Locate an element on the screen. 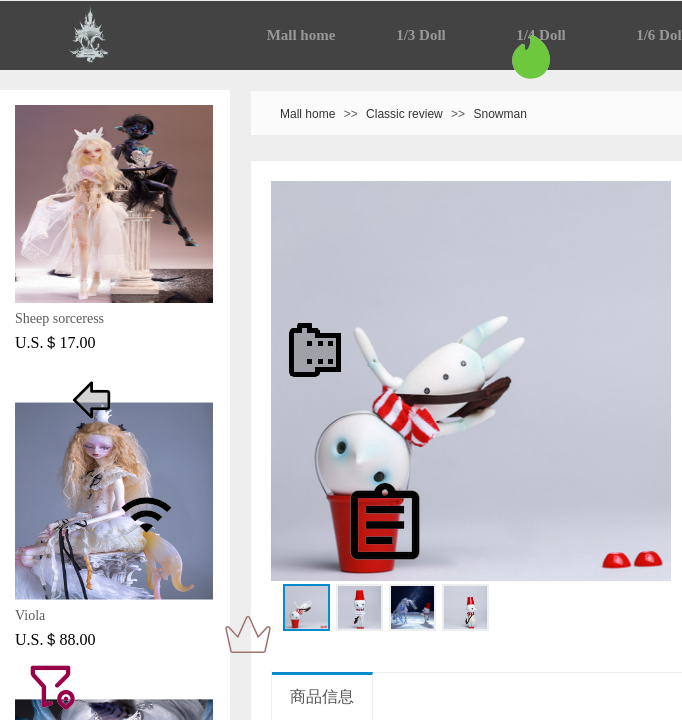  go back to the previous screen is located at coordinates (93, 400).